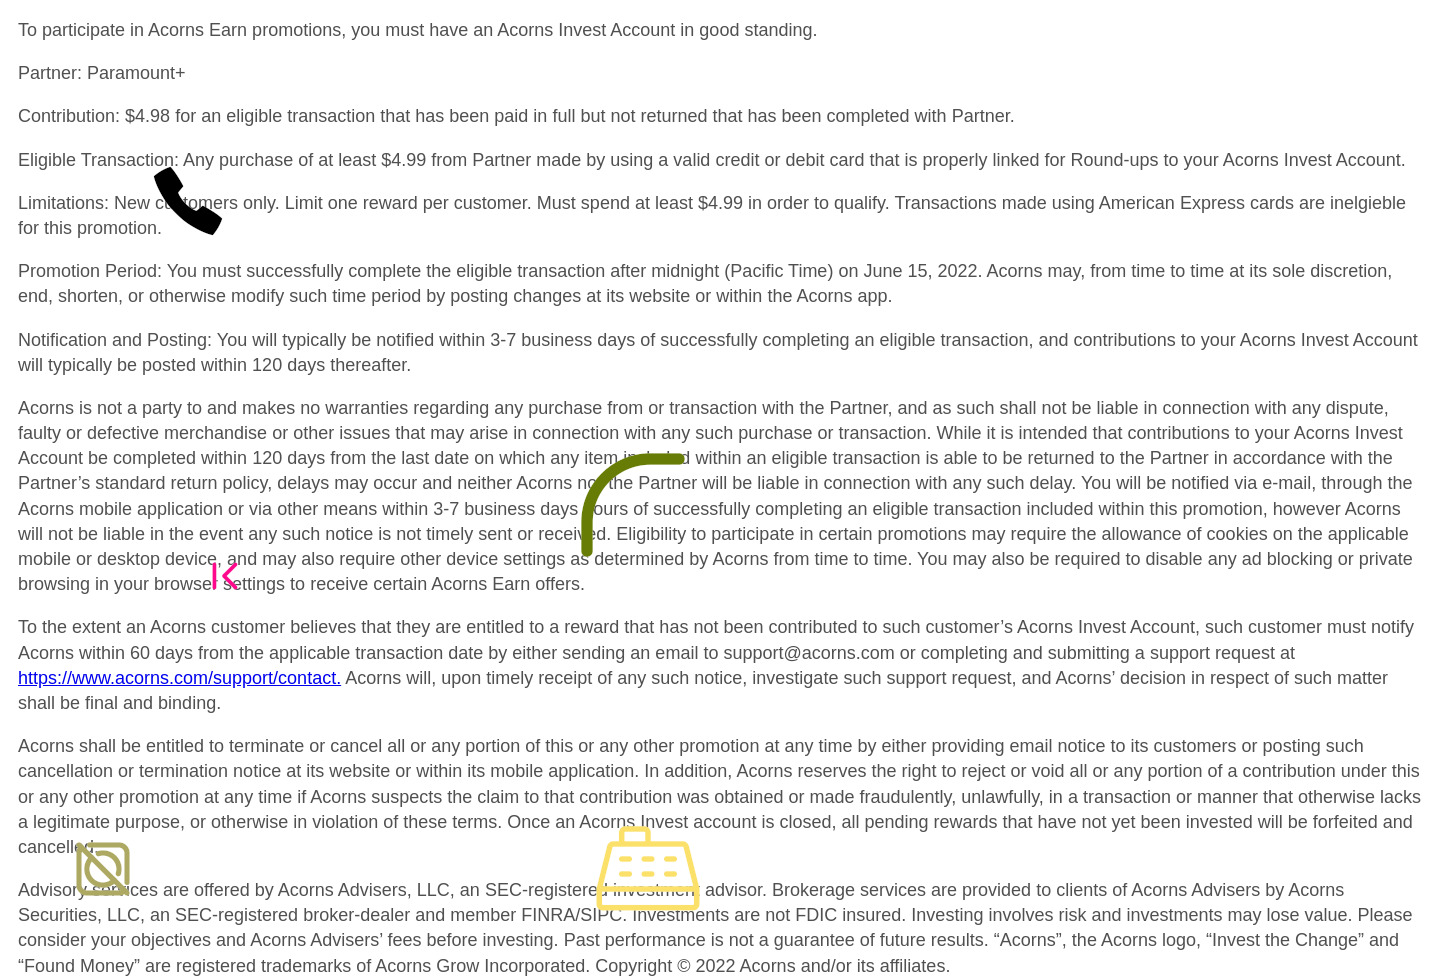  I want to click on make a phone call, so click(188, 201).